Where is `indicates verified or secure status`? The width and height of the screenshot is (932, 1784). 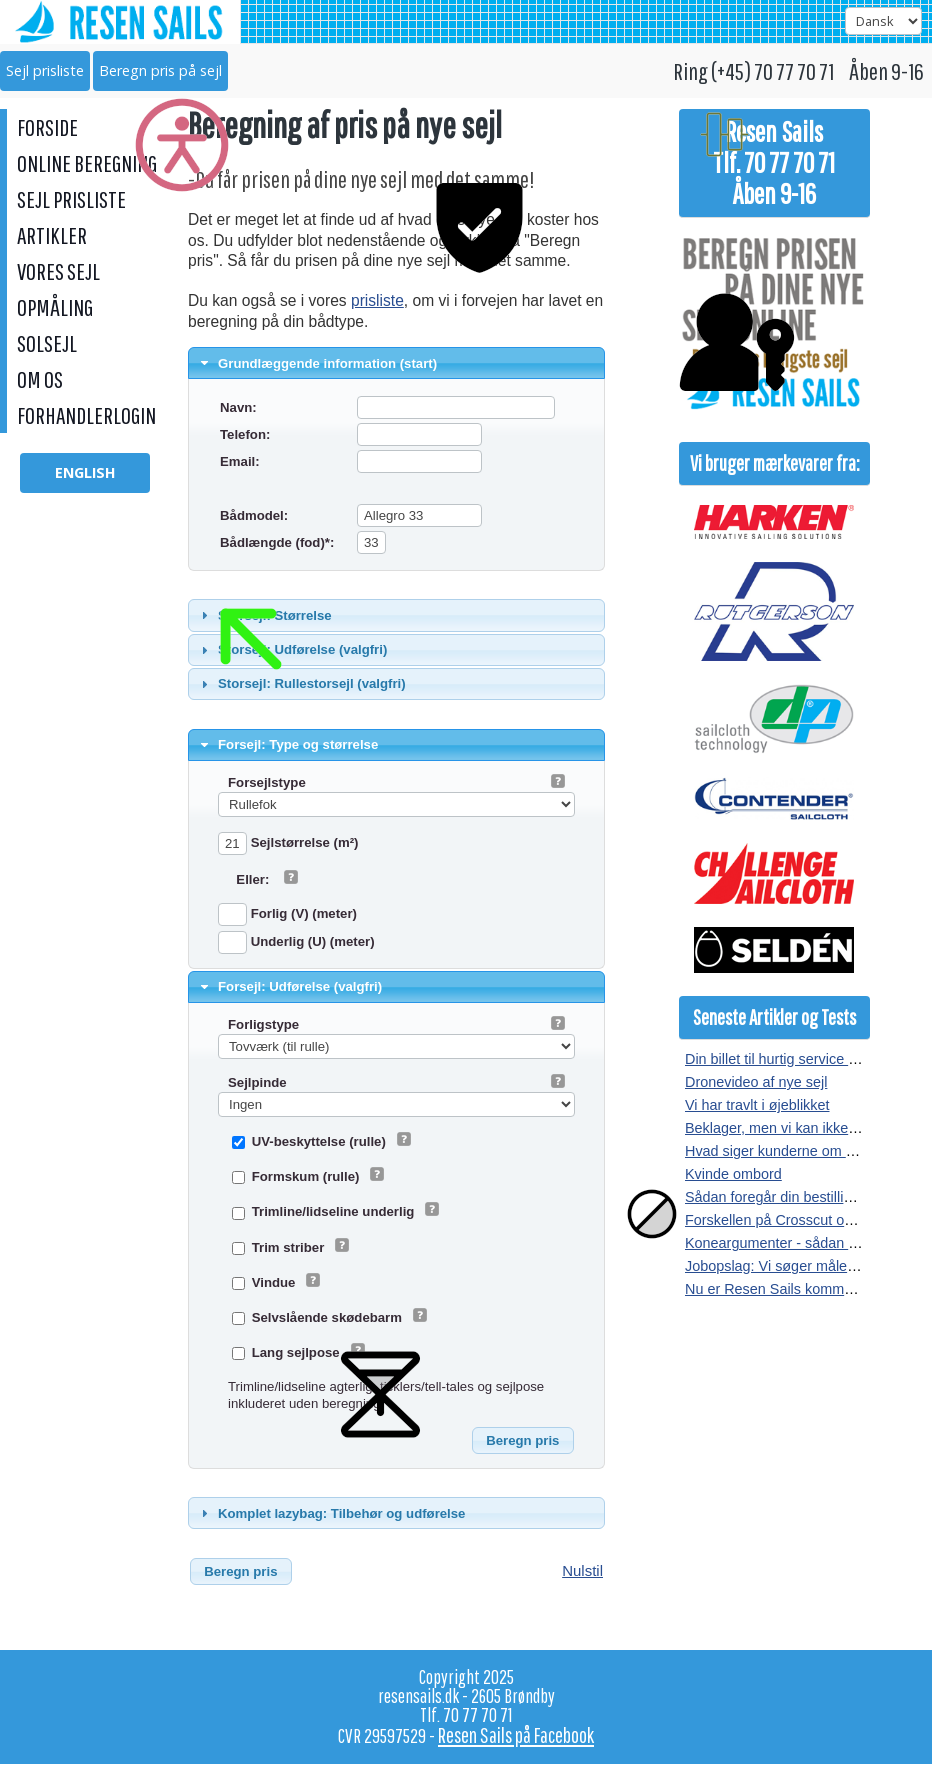 indicates verified or secure status is located at coordinates (479, 222).